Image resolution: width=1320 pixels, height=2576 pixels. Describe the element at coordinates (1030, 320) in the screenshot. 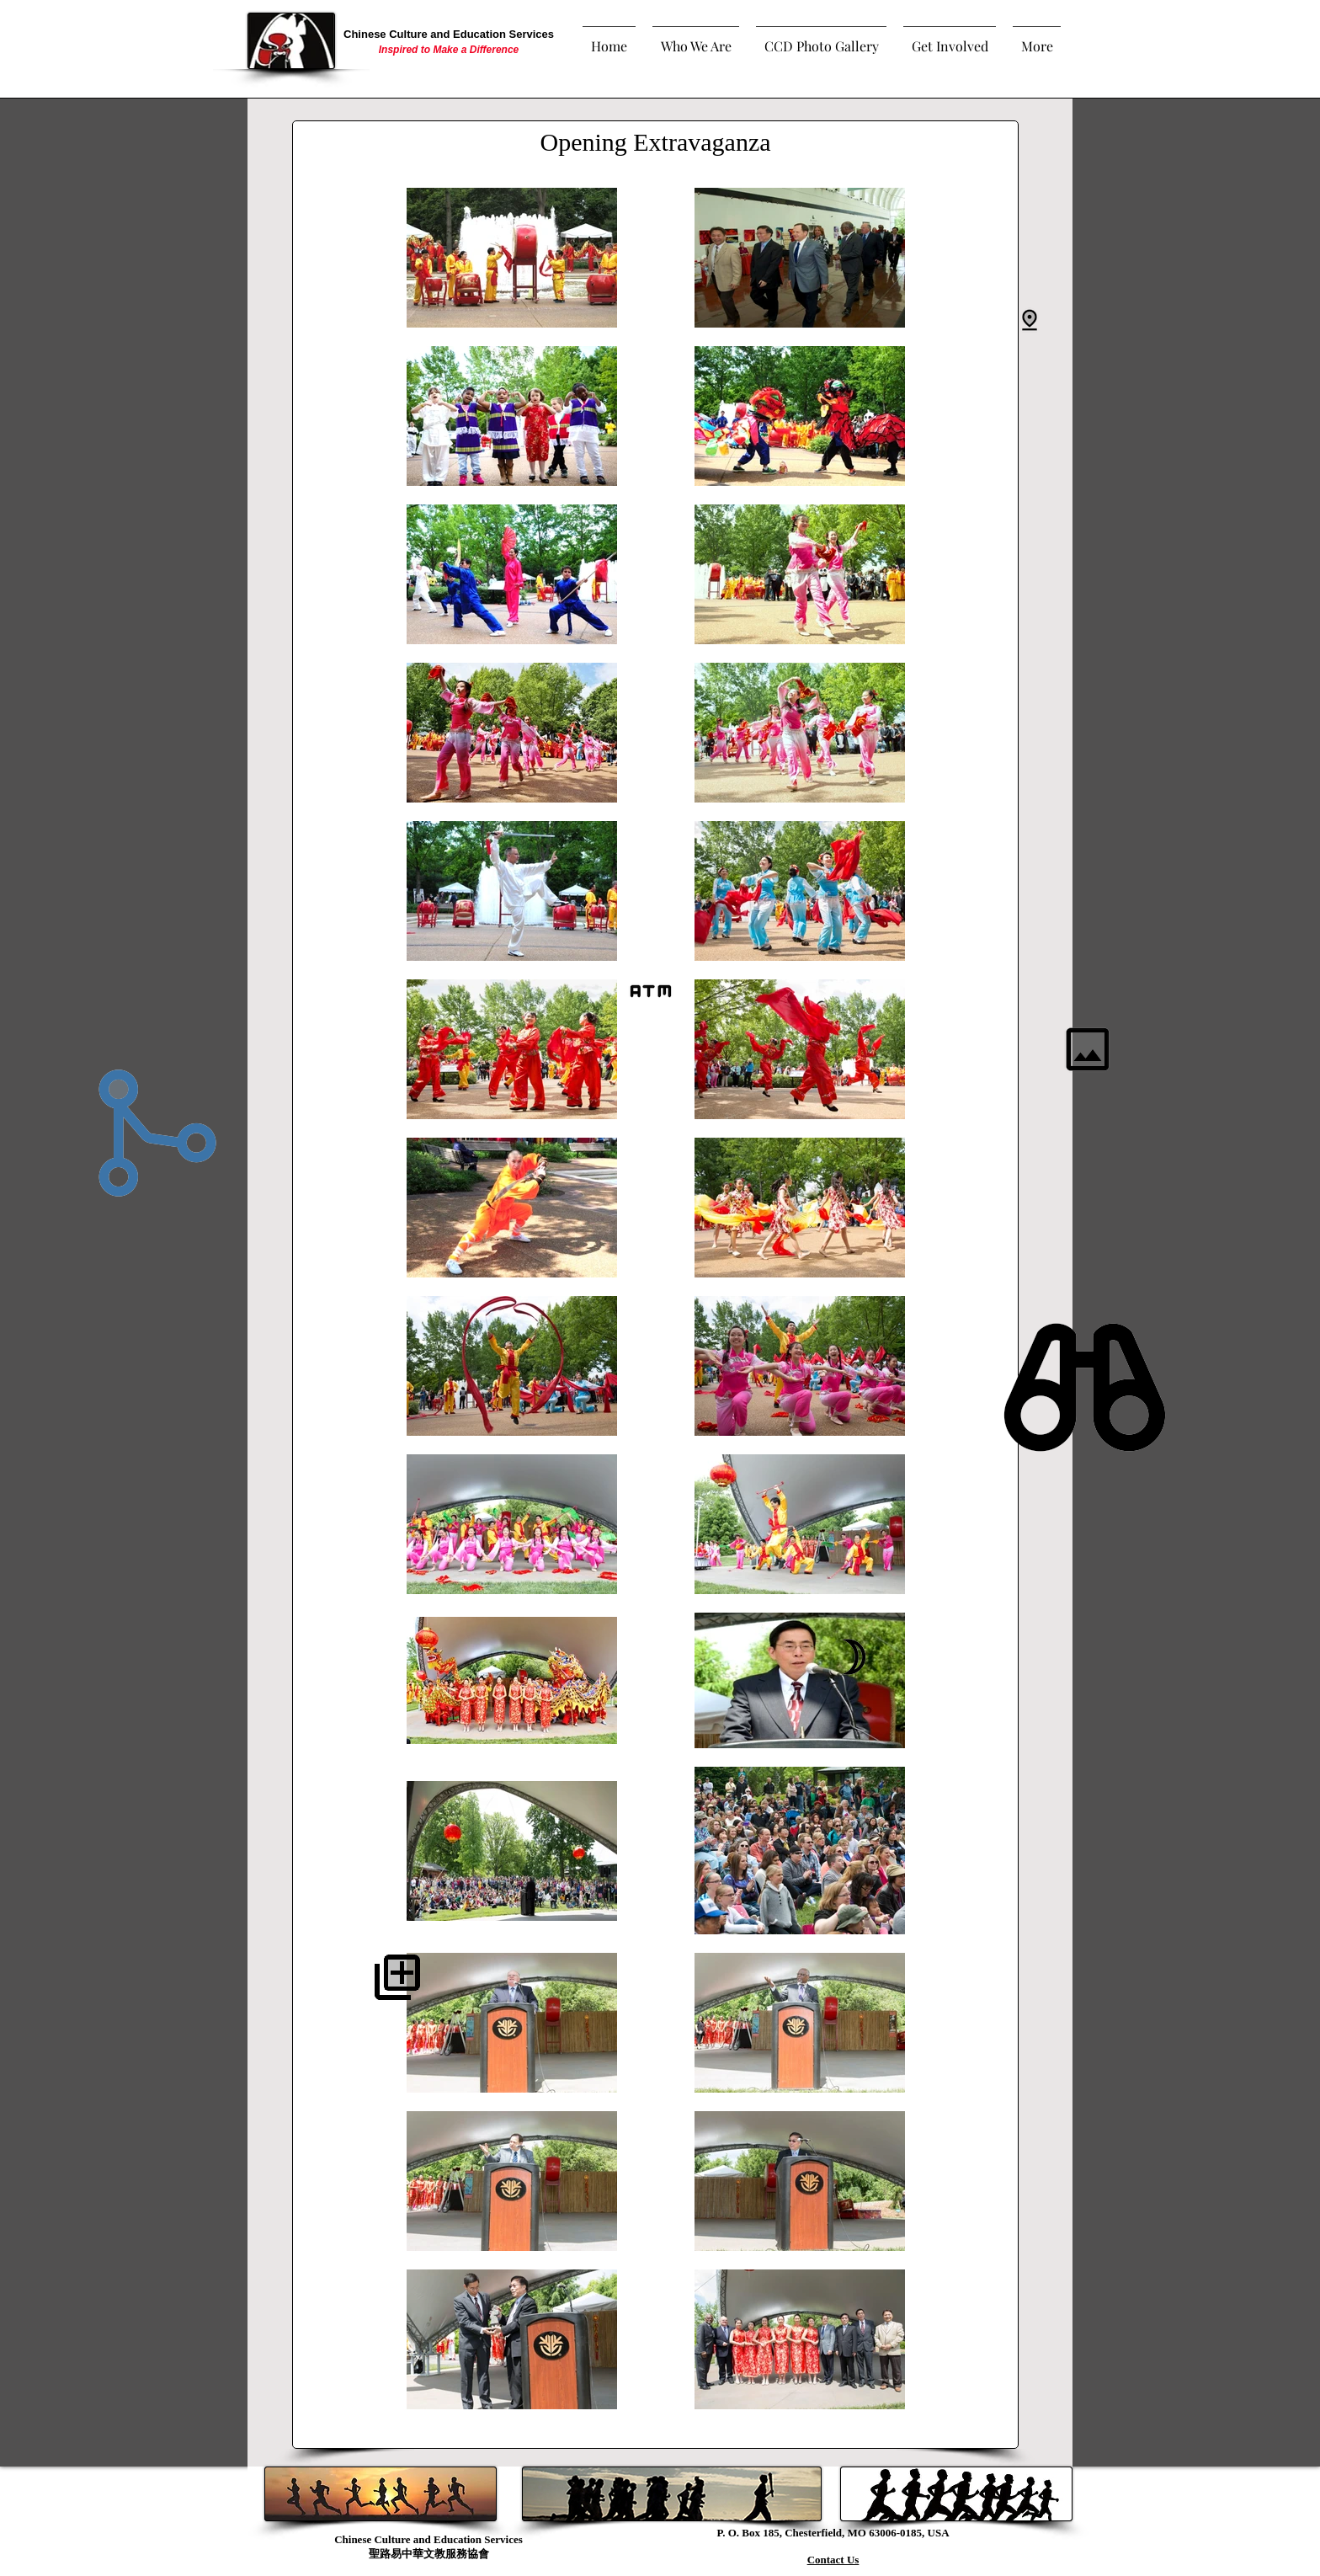

I see `drop a pin on the map` at that location.